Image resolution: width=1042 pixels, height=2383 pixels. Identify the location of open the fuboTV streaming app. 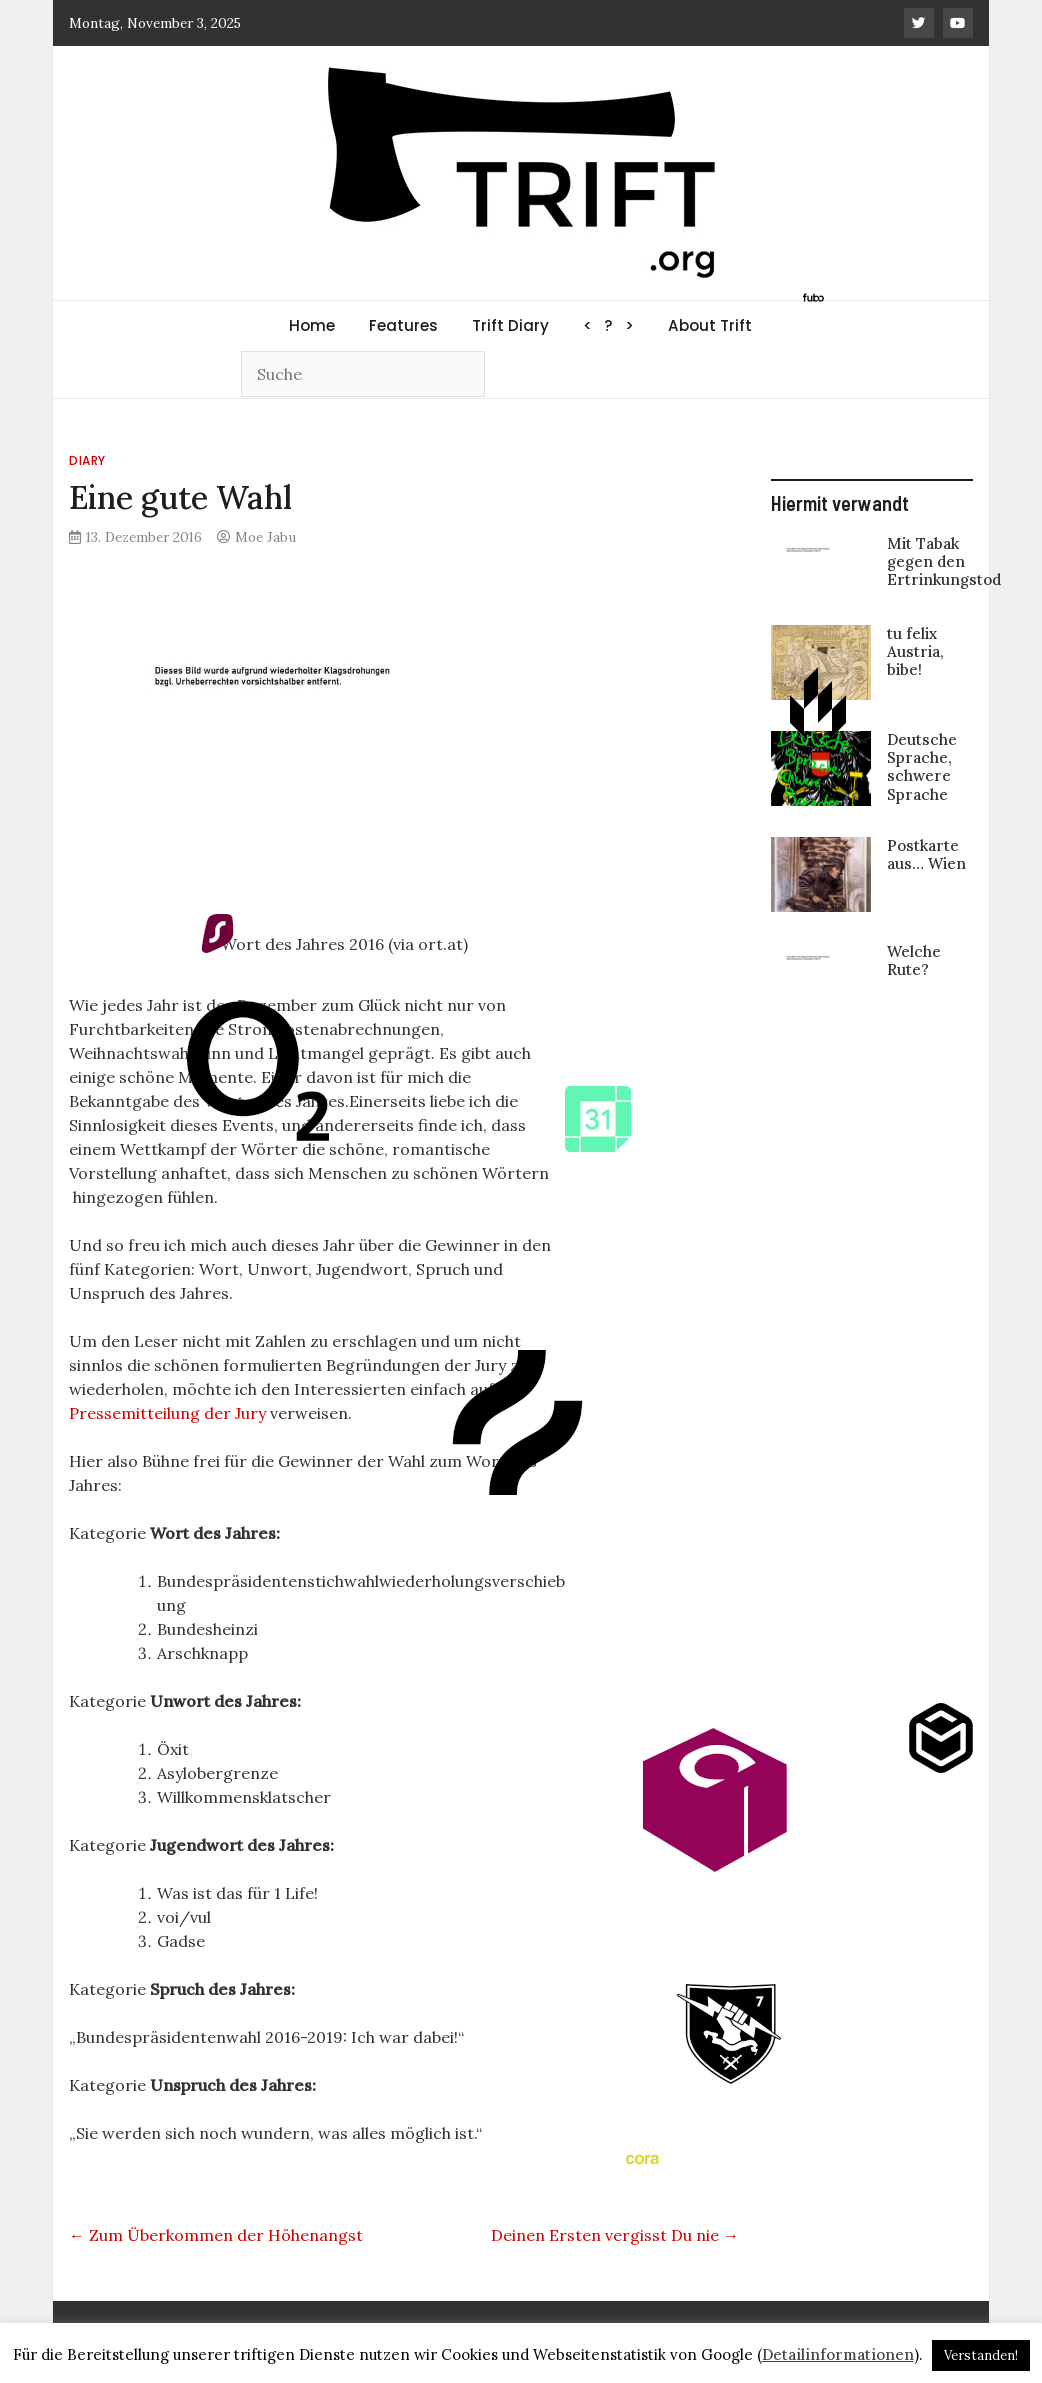
(813, 297).